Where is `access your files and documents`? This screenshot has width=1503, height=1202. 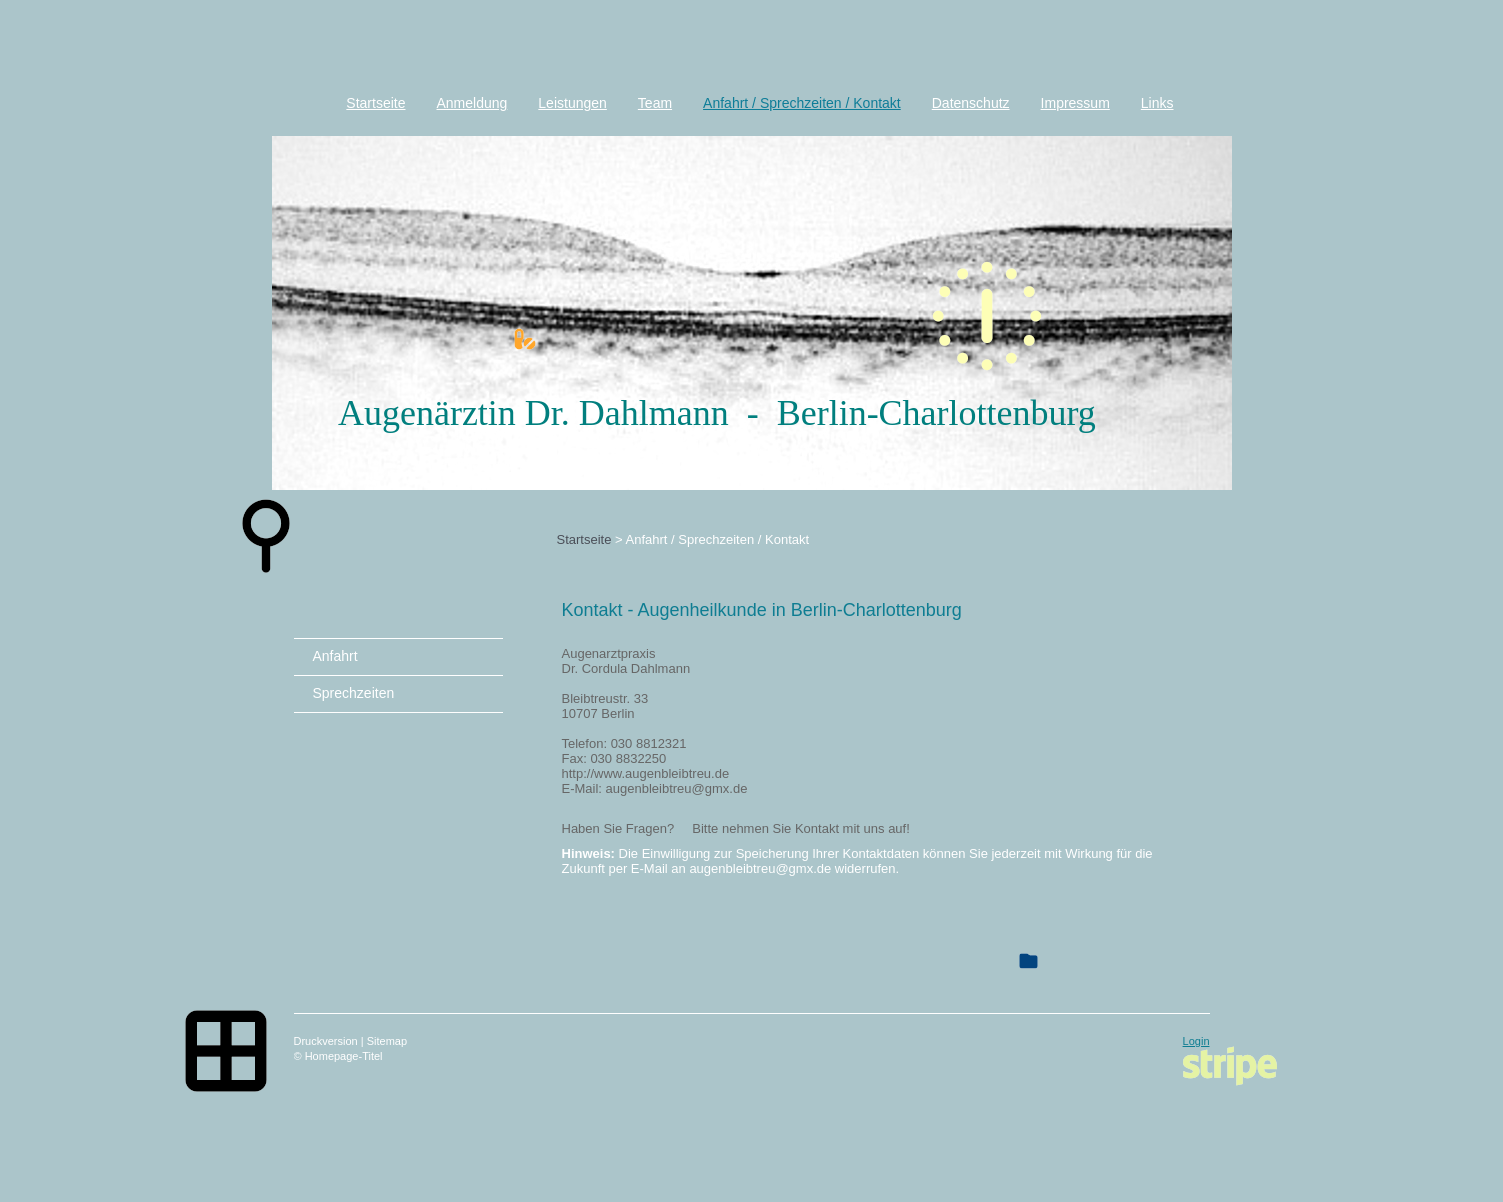 access your files and documents is located at coordinates (1028, 961).